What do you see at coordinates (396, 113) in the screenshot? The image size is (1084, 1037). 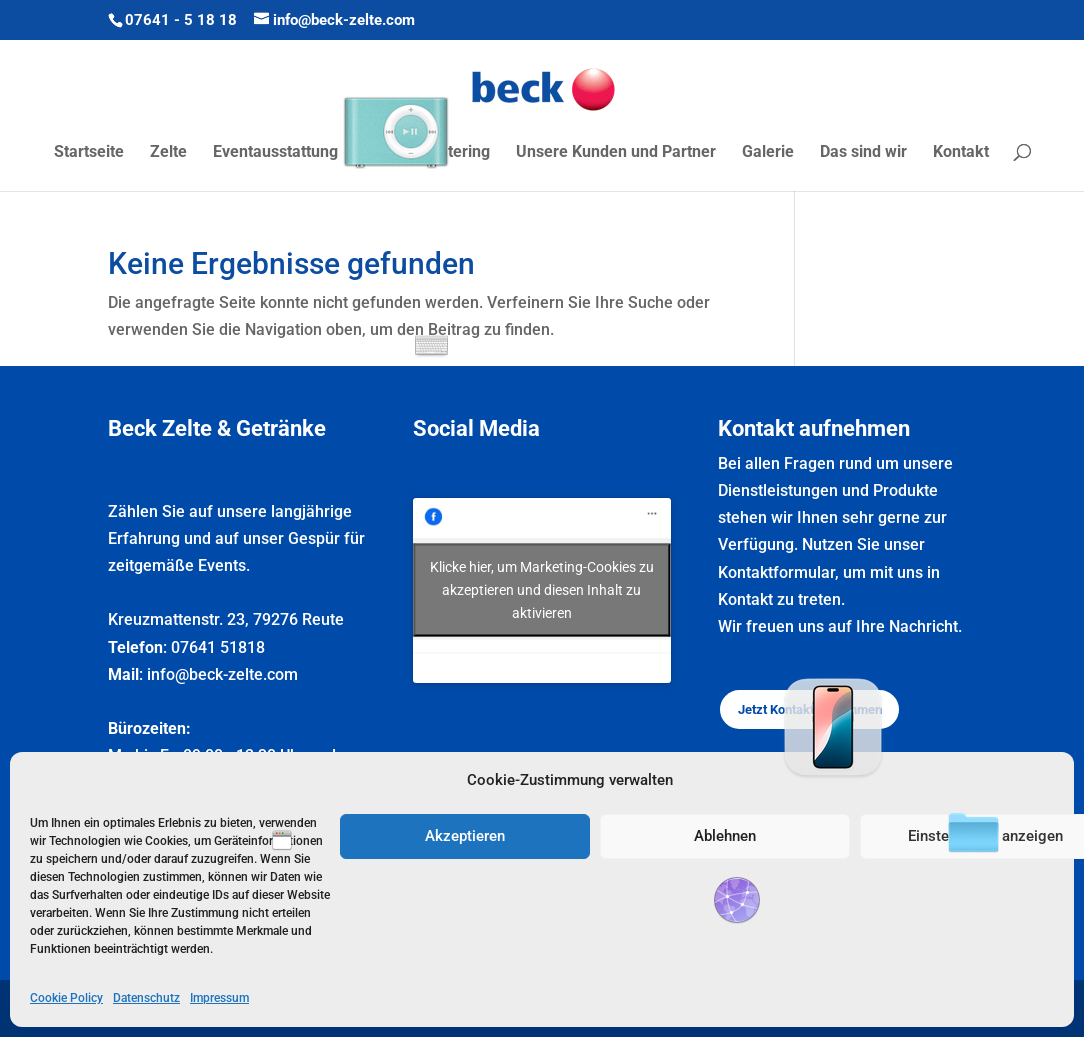 I see `iPod shuffle device connected` at bounding box center [396, 113].